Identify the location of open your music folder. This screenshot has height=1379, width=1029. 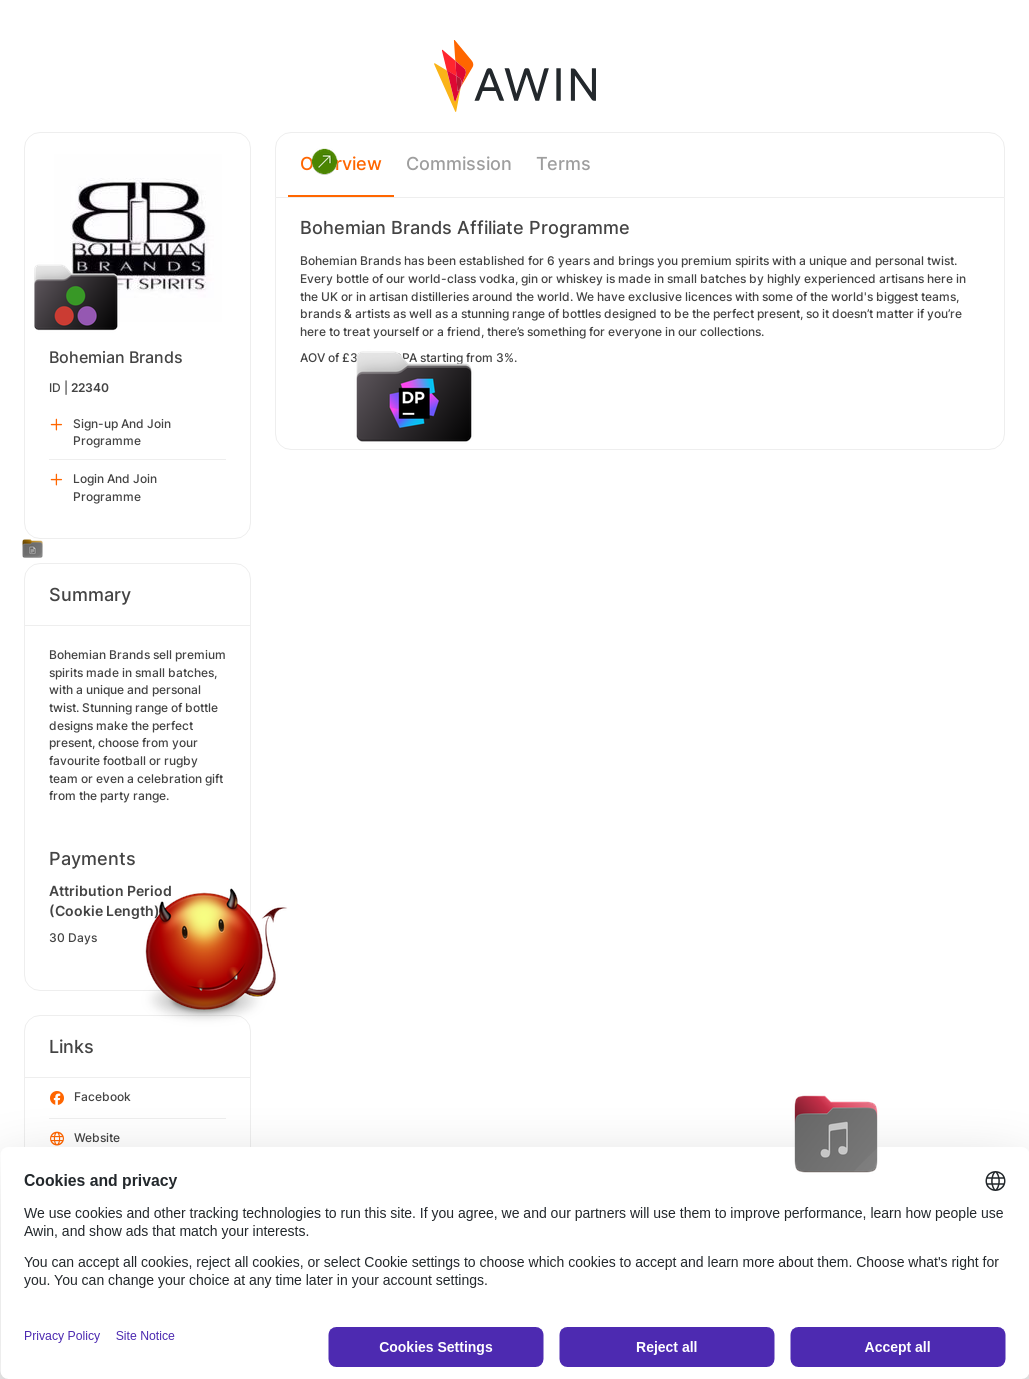
(836, 1134).